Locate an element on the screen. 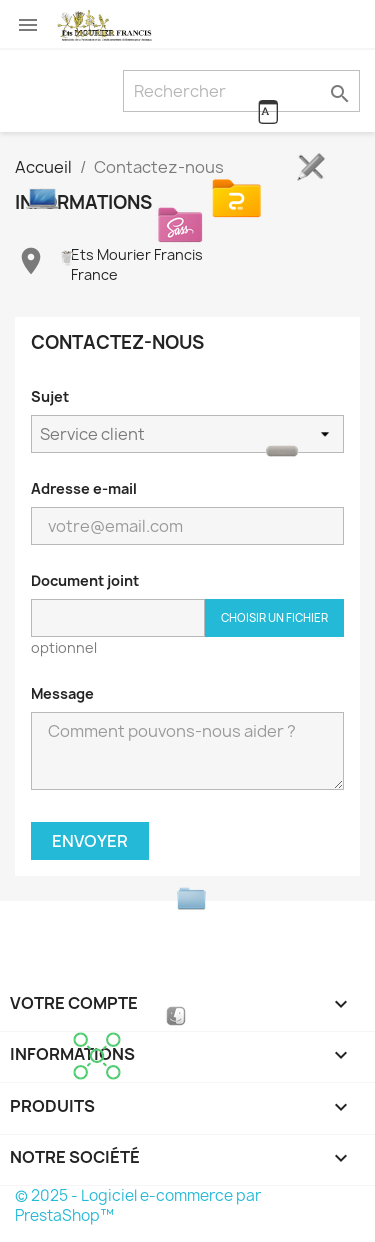  bluetooth speaker device detected is located at coordinates (282, 451).